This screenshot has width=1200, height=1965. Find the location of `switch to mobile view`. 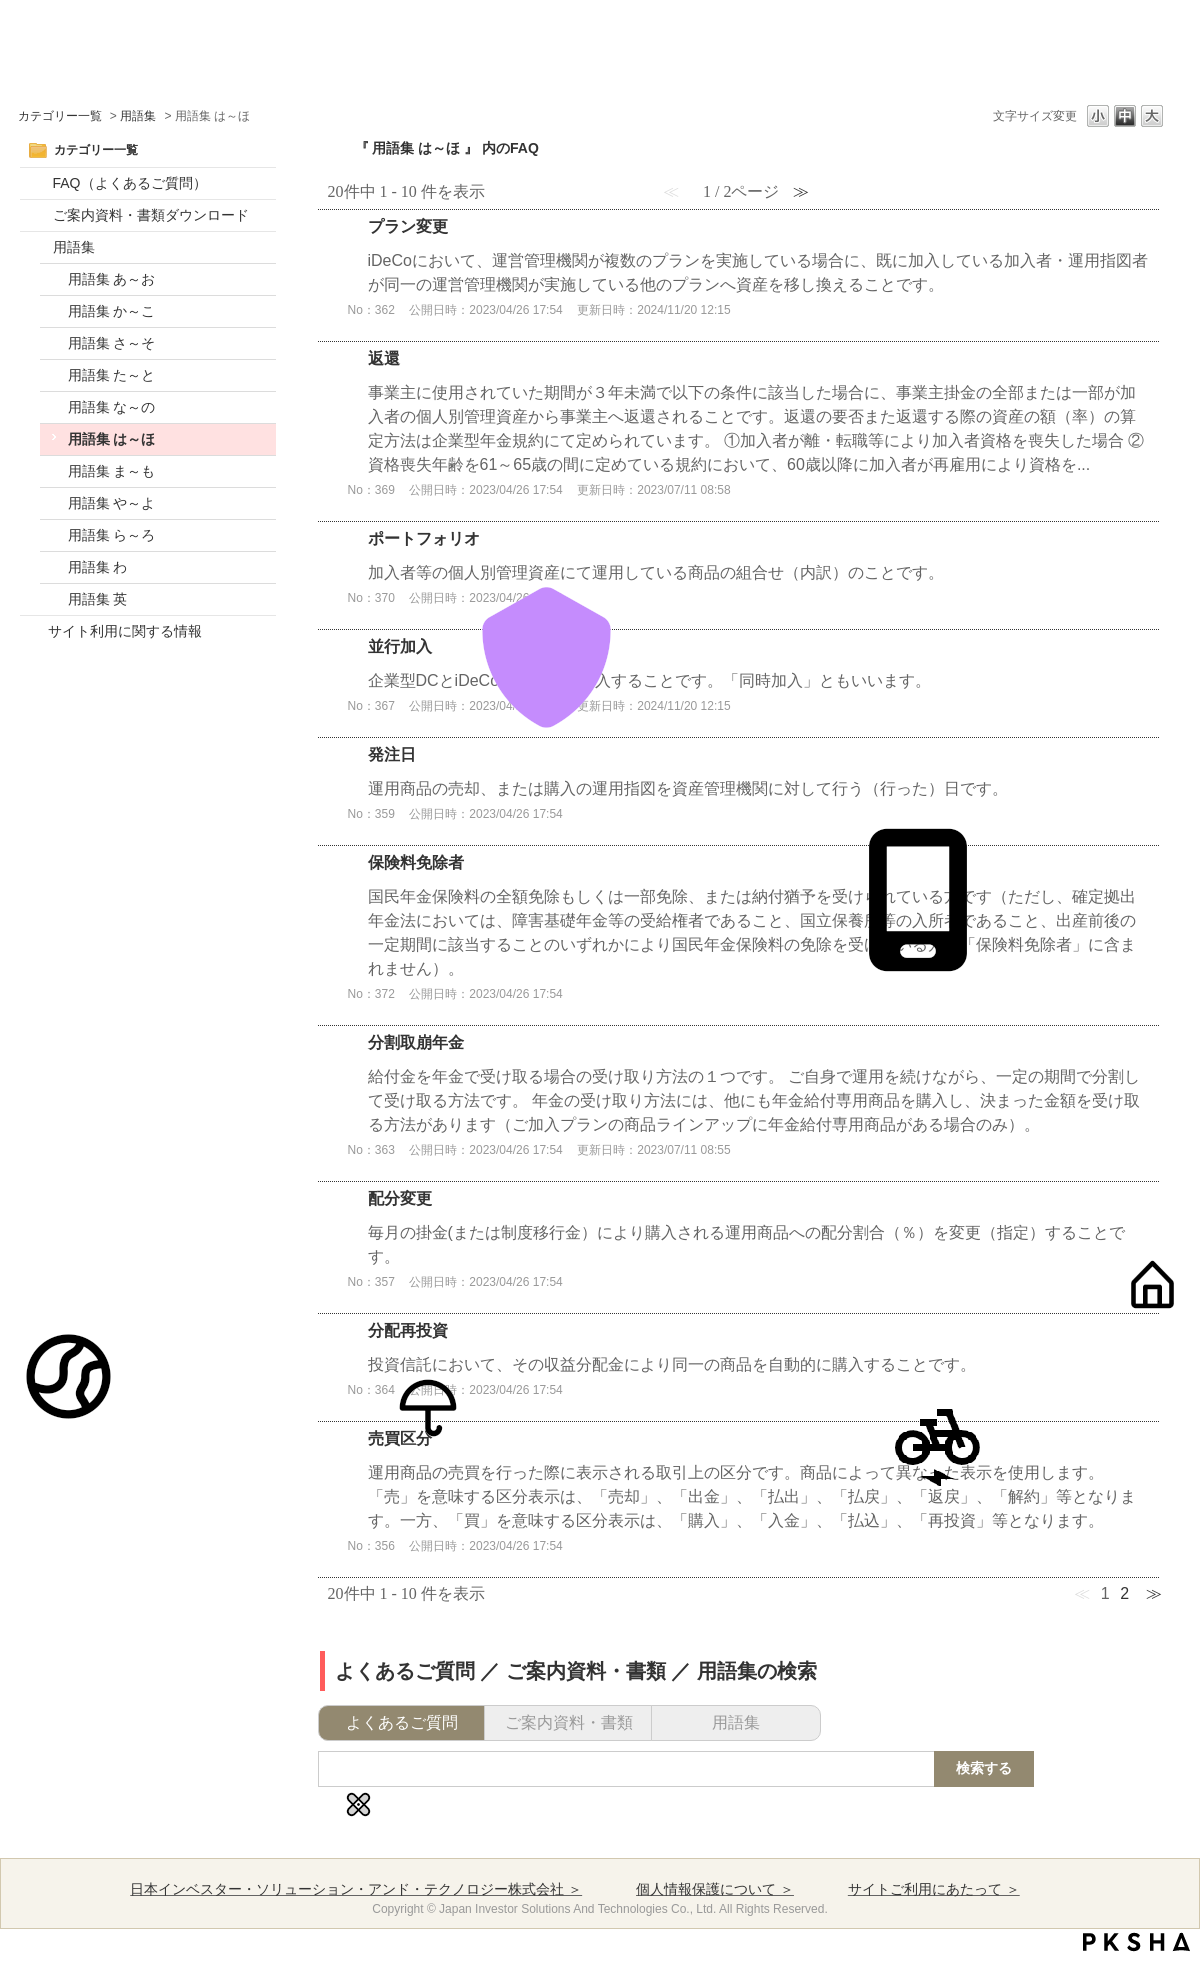

switch to mobile view is located at coordinates (918, 900).